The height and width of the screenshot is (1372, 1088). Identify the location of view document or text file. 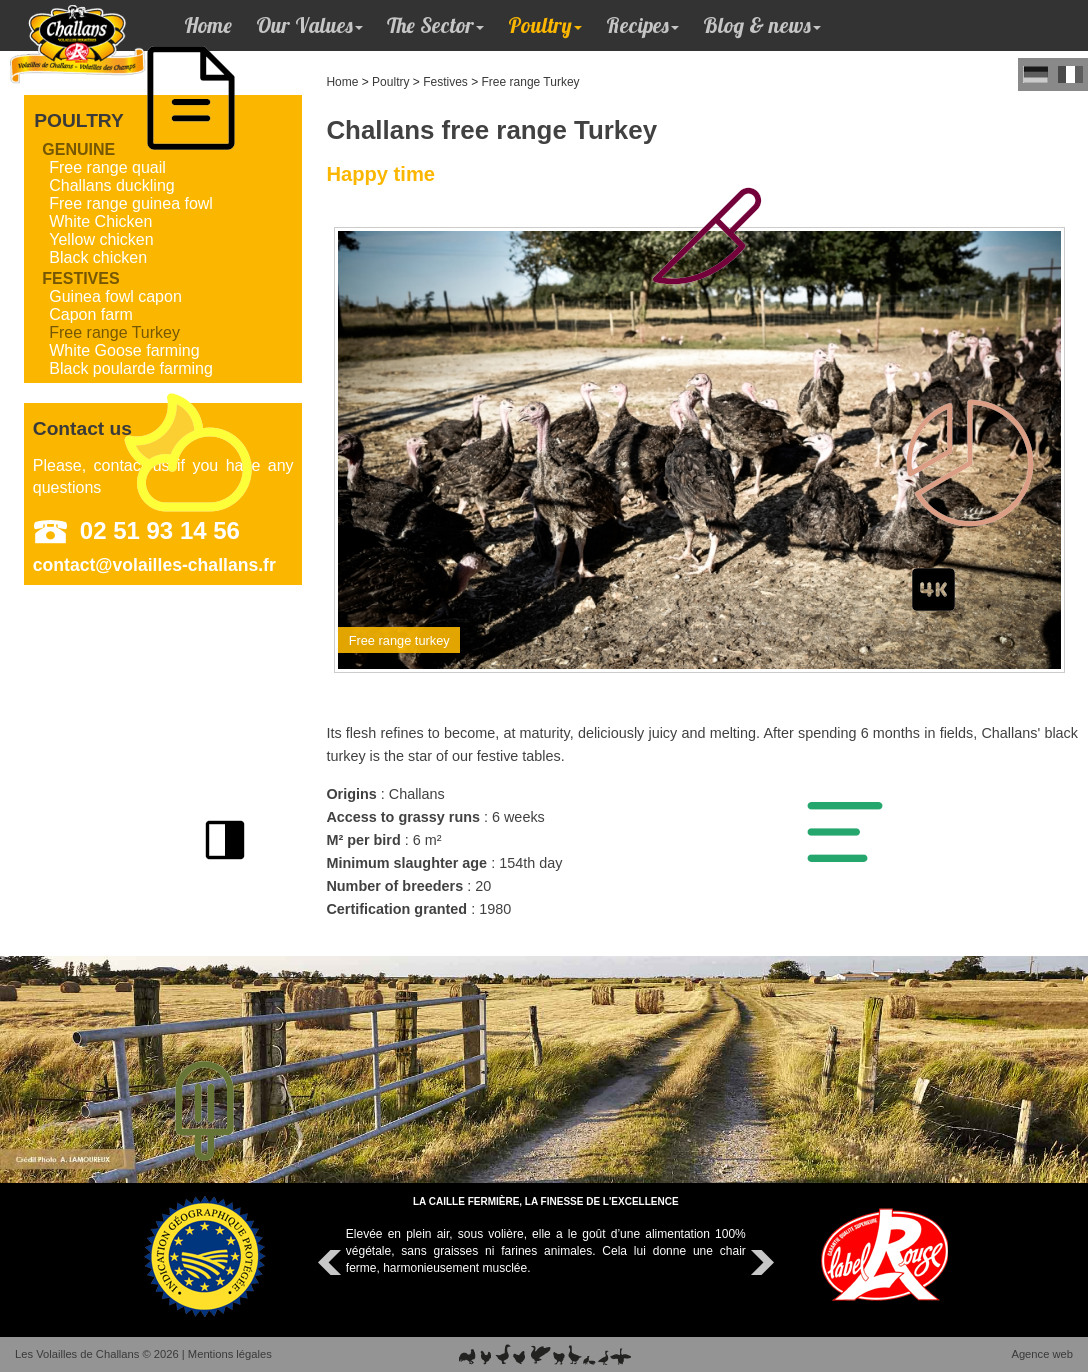
(191, 98).